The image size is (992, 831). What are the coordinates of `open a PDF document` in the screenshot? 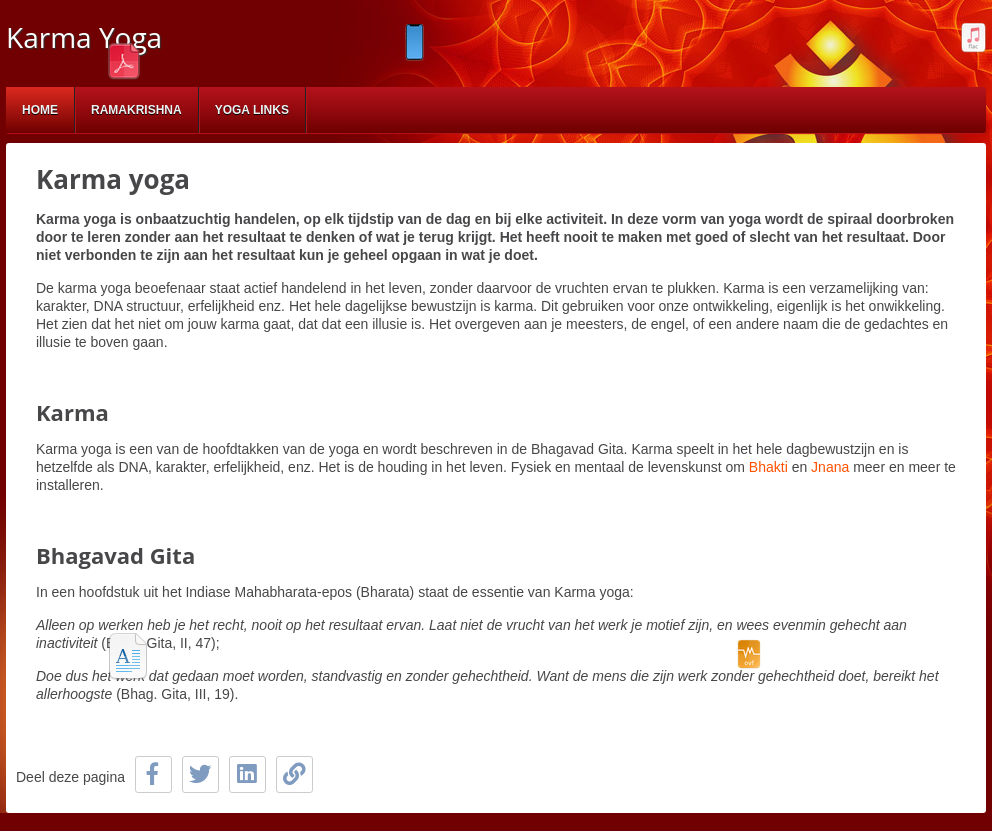 It's located at (124, 61).